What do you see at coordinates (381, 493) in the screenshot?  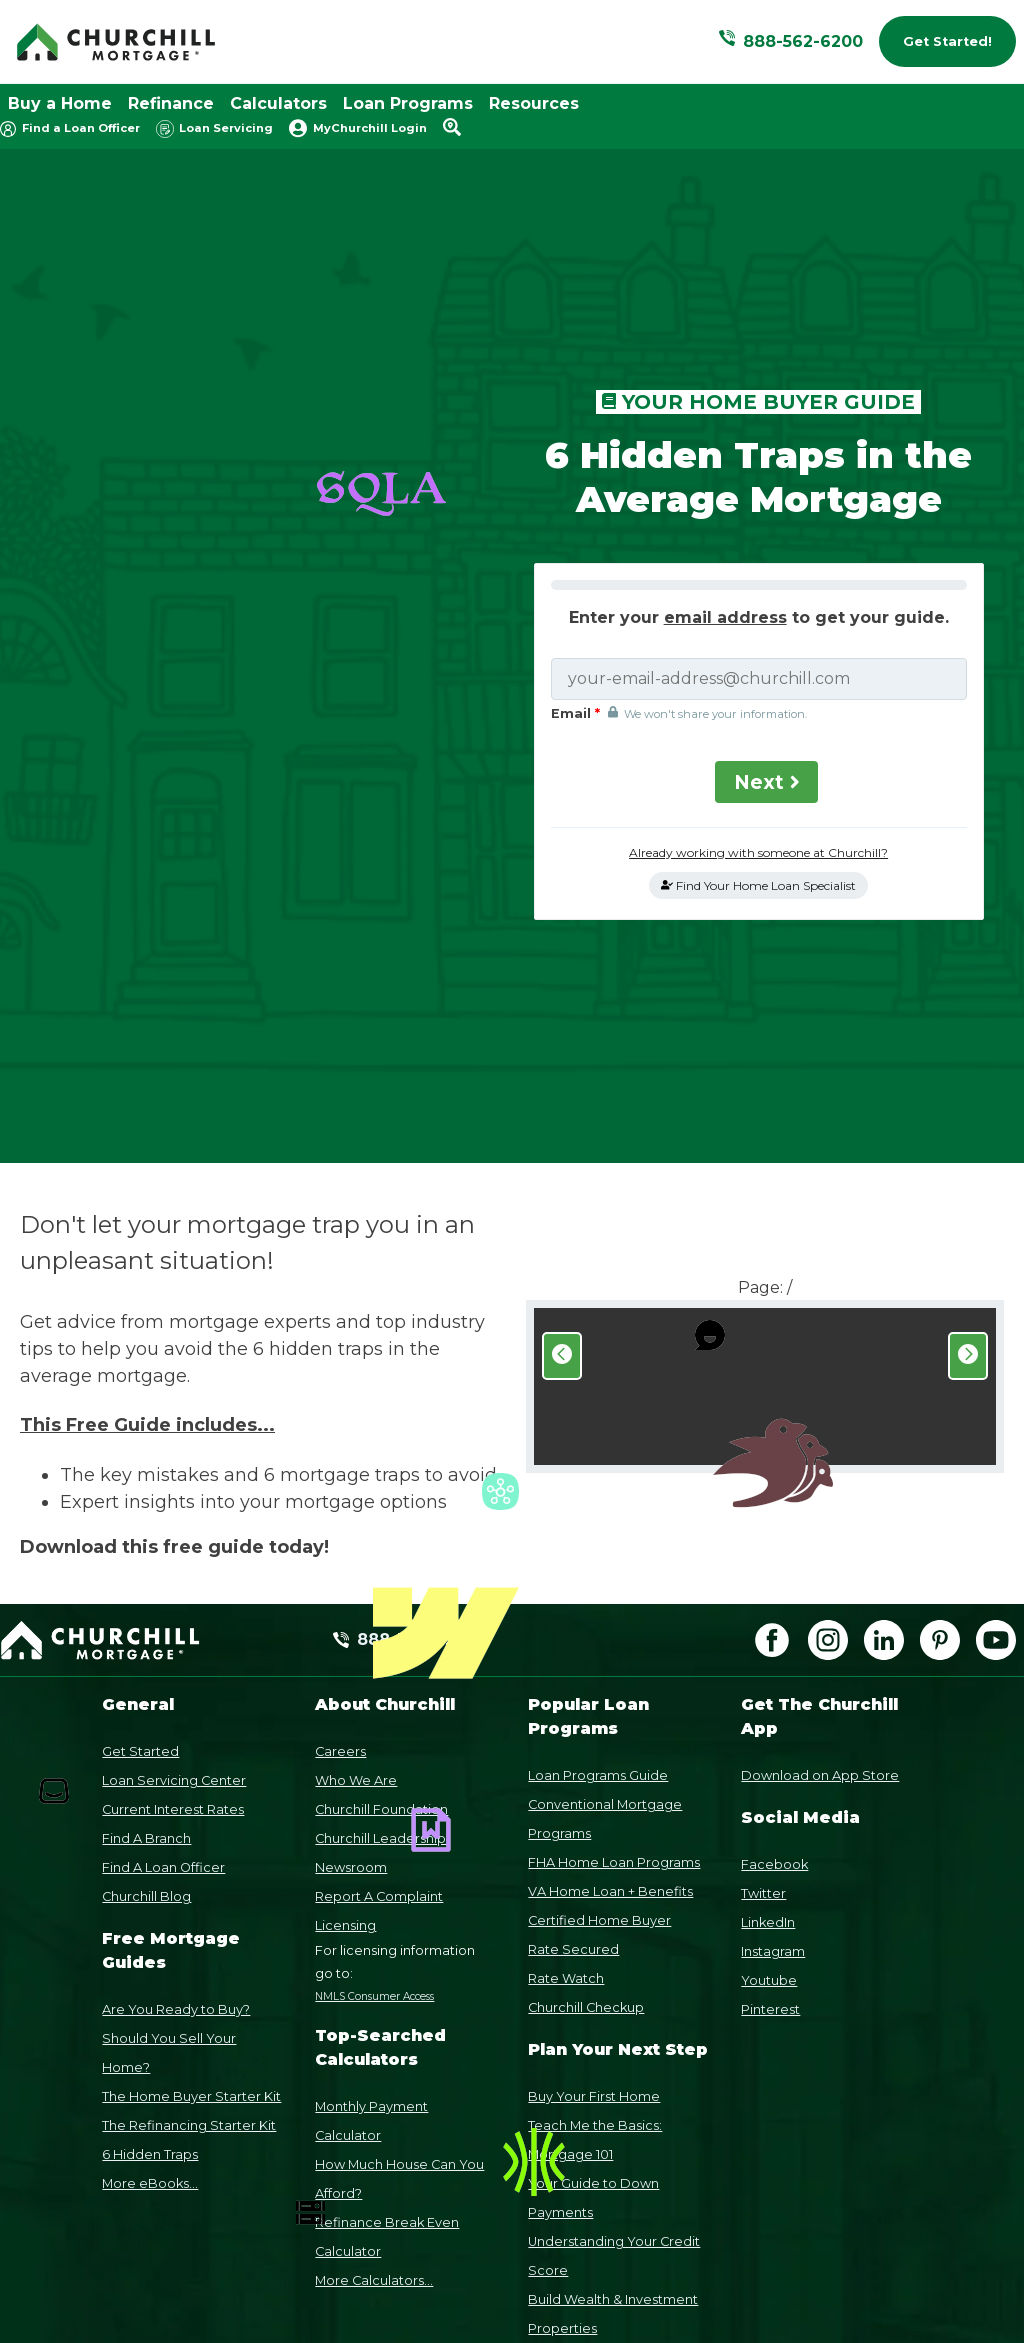 I see `sqlalchemy database toolkit logo` at bounding box center [381, 493].